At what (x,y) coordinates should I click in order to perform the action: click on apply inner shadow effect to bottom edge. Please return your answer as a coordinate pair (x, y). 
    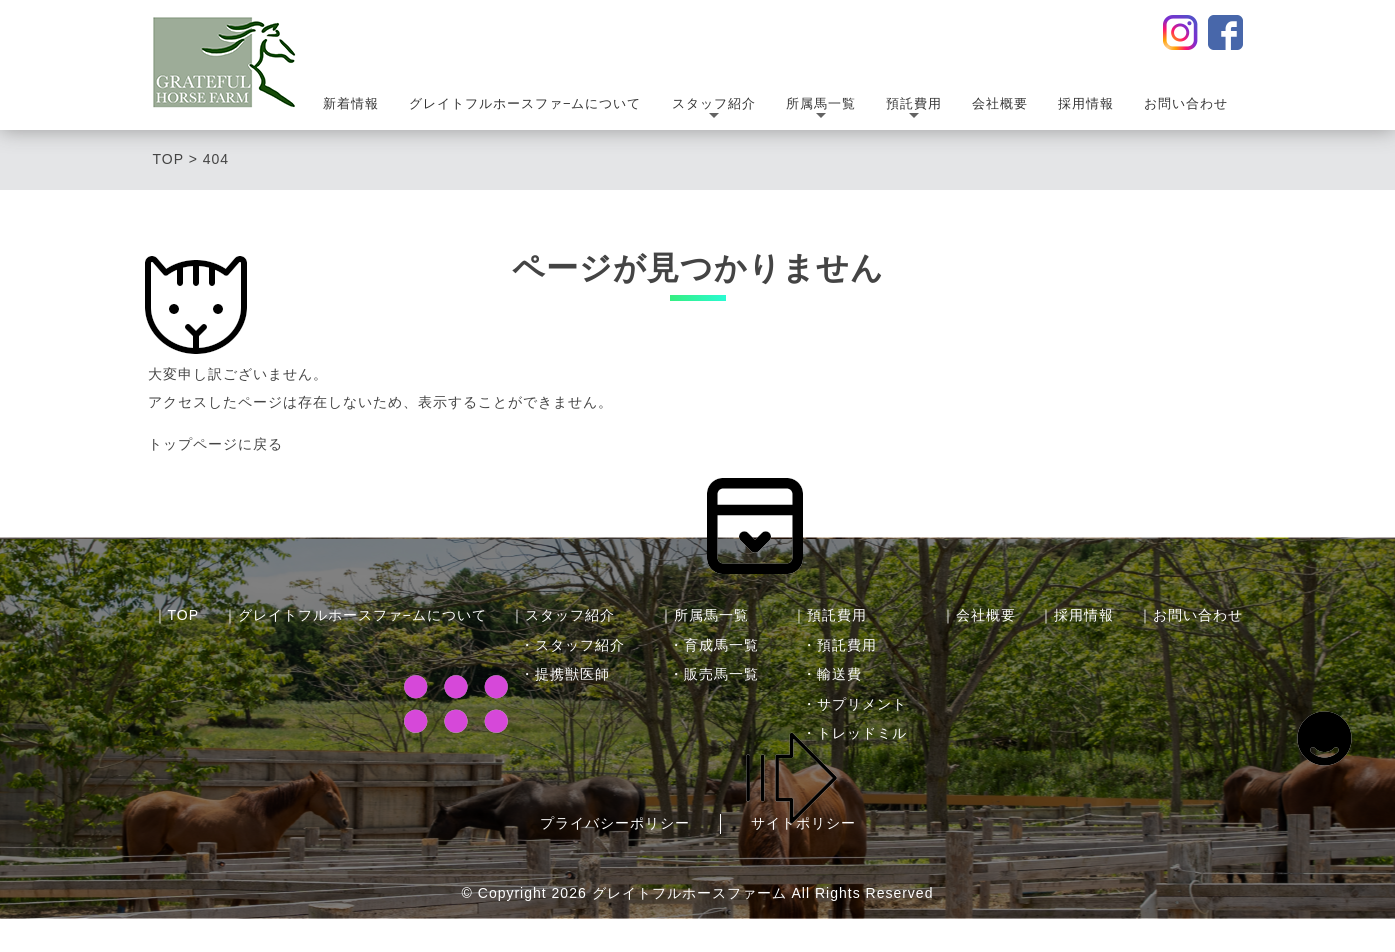
    Looking at the image, I should click on (1324, 738).